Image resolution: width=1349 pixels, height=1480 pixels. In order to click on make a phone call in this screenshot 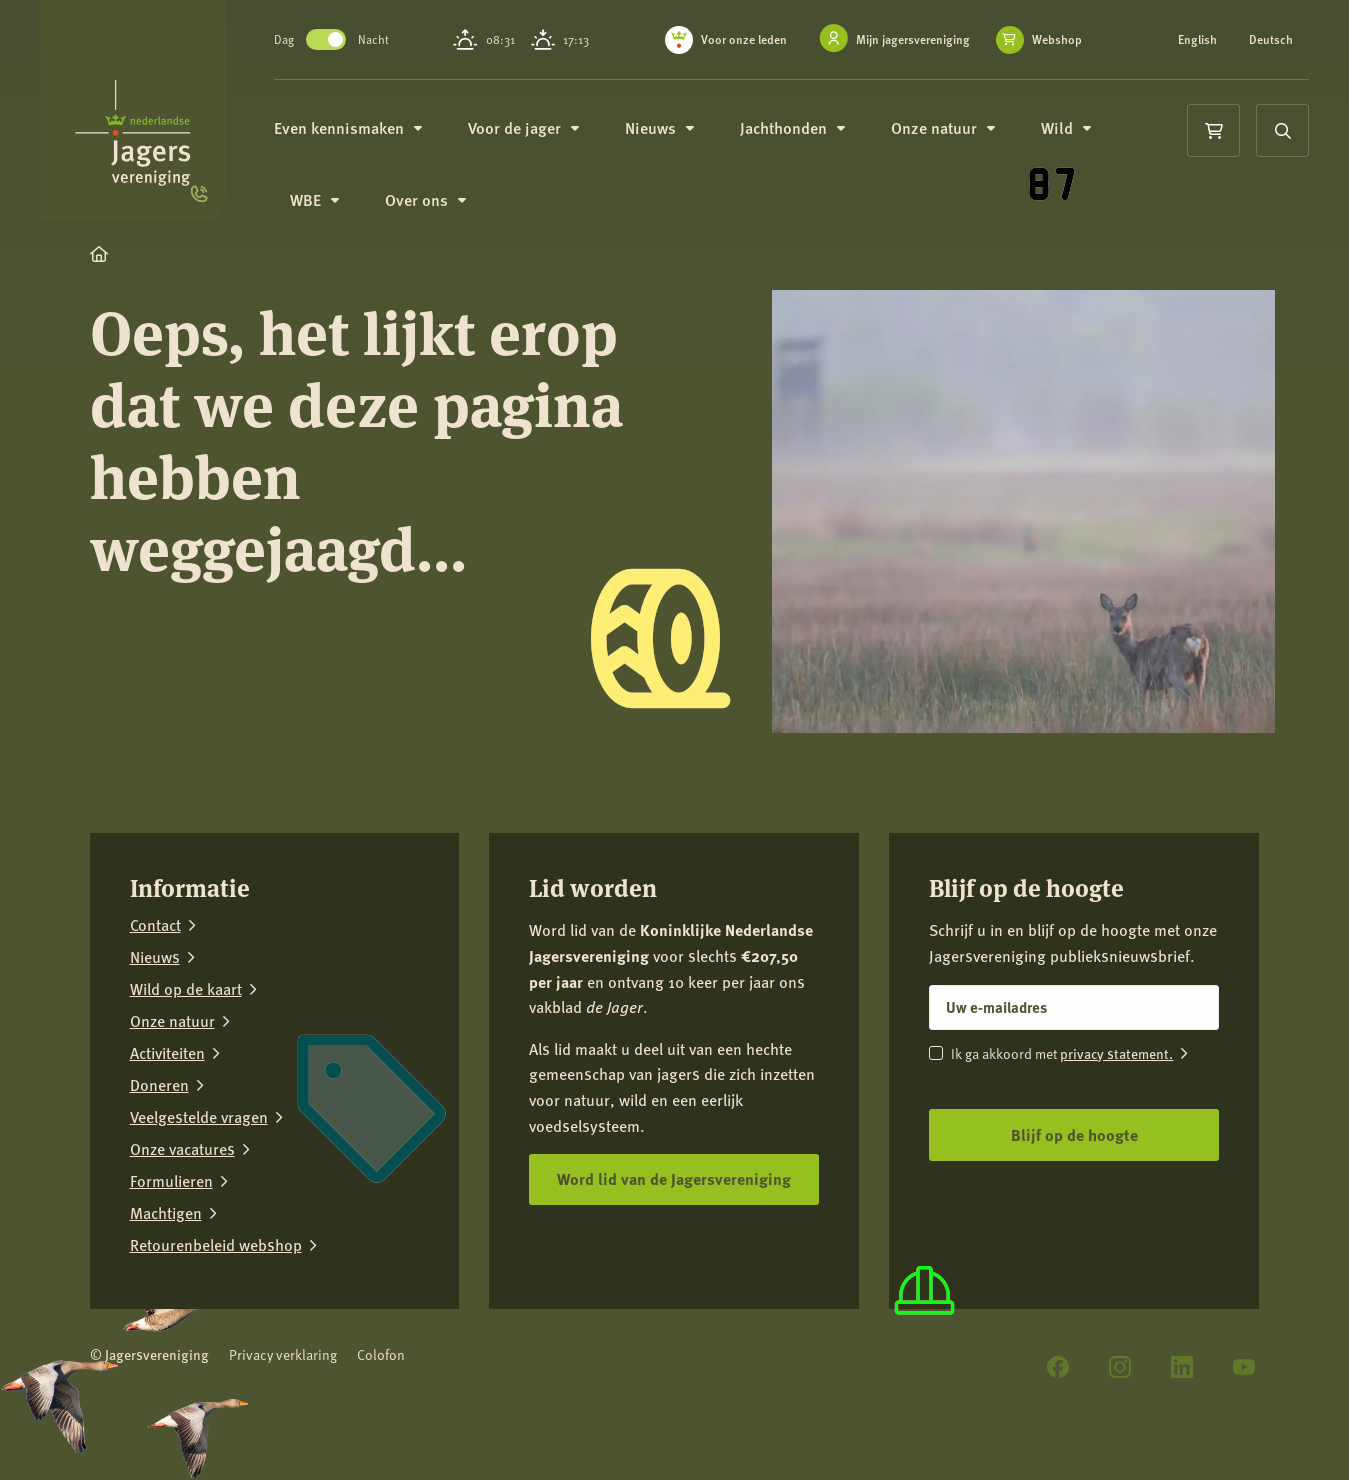, I will do `click(199, 193)`.